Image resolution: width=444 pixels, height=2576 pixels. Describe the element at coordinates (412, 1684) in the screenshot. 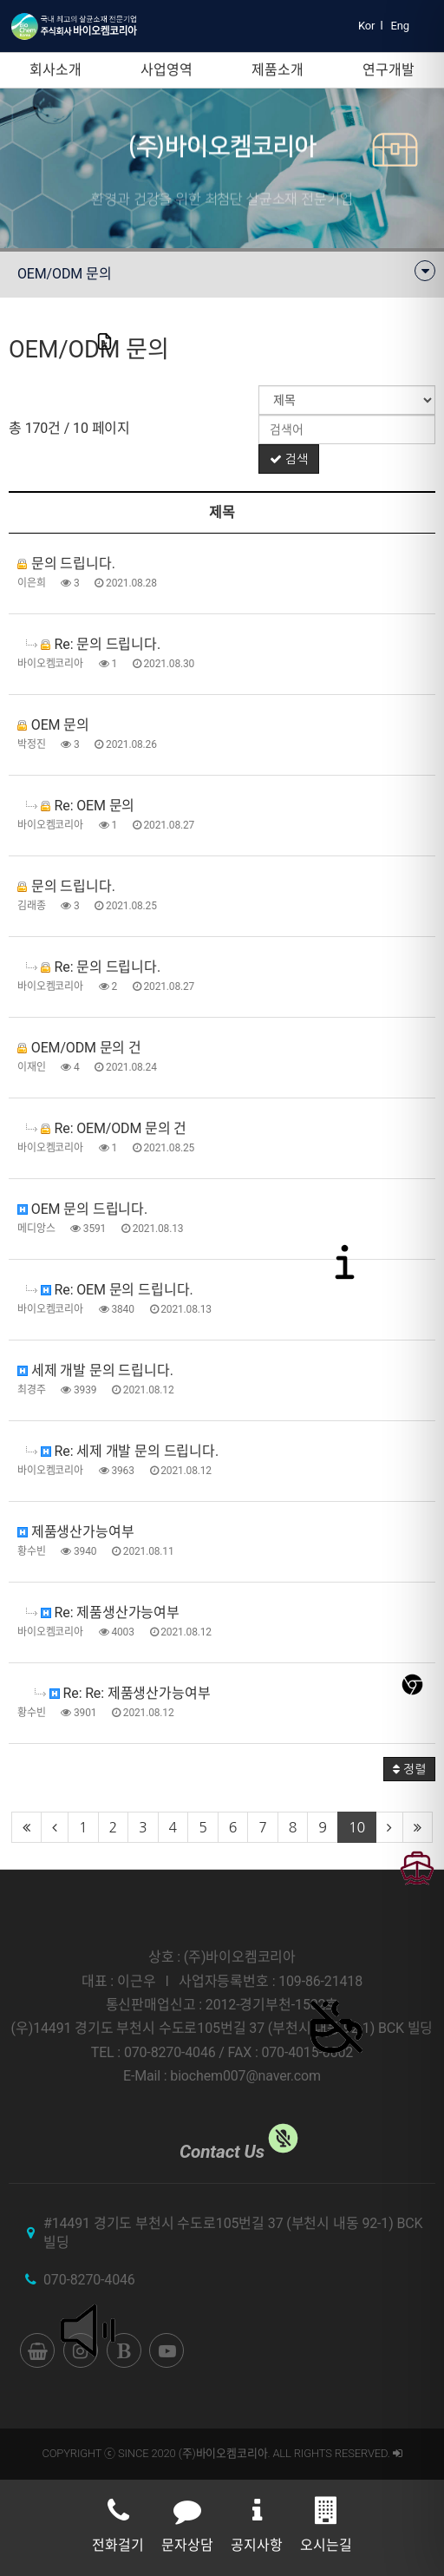

I see `open link in Google Chrome browser` at that location.